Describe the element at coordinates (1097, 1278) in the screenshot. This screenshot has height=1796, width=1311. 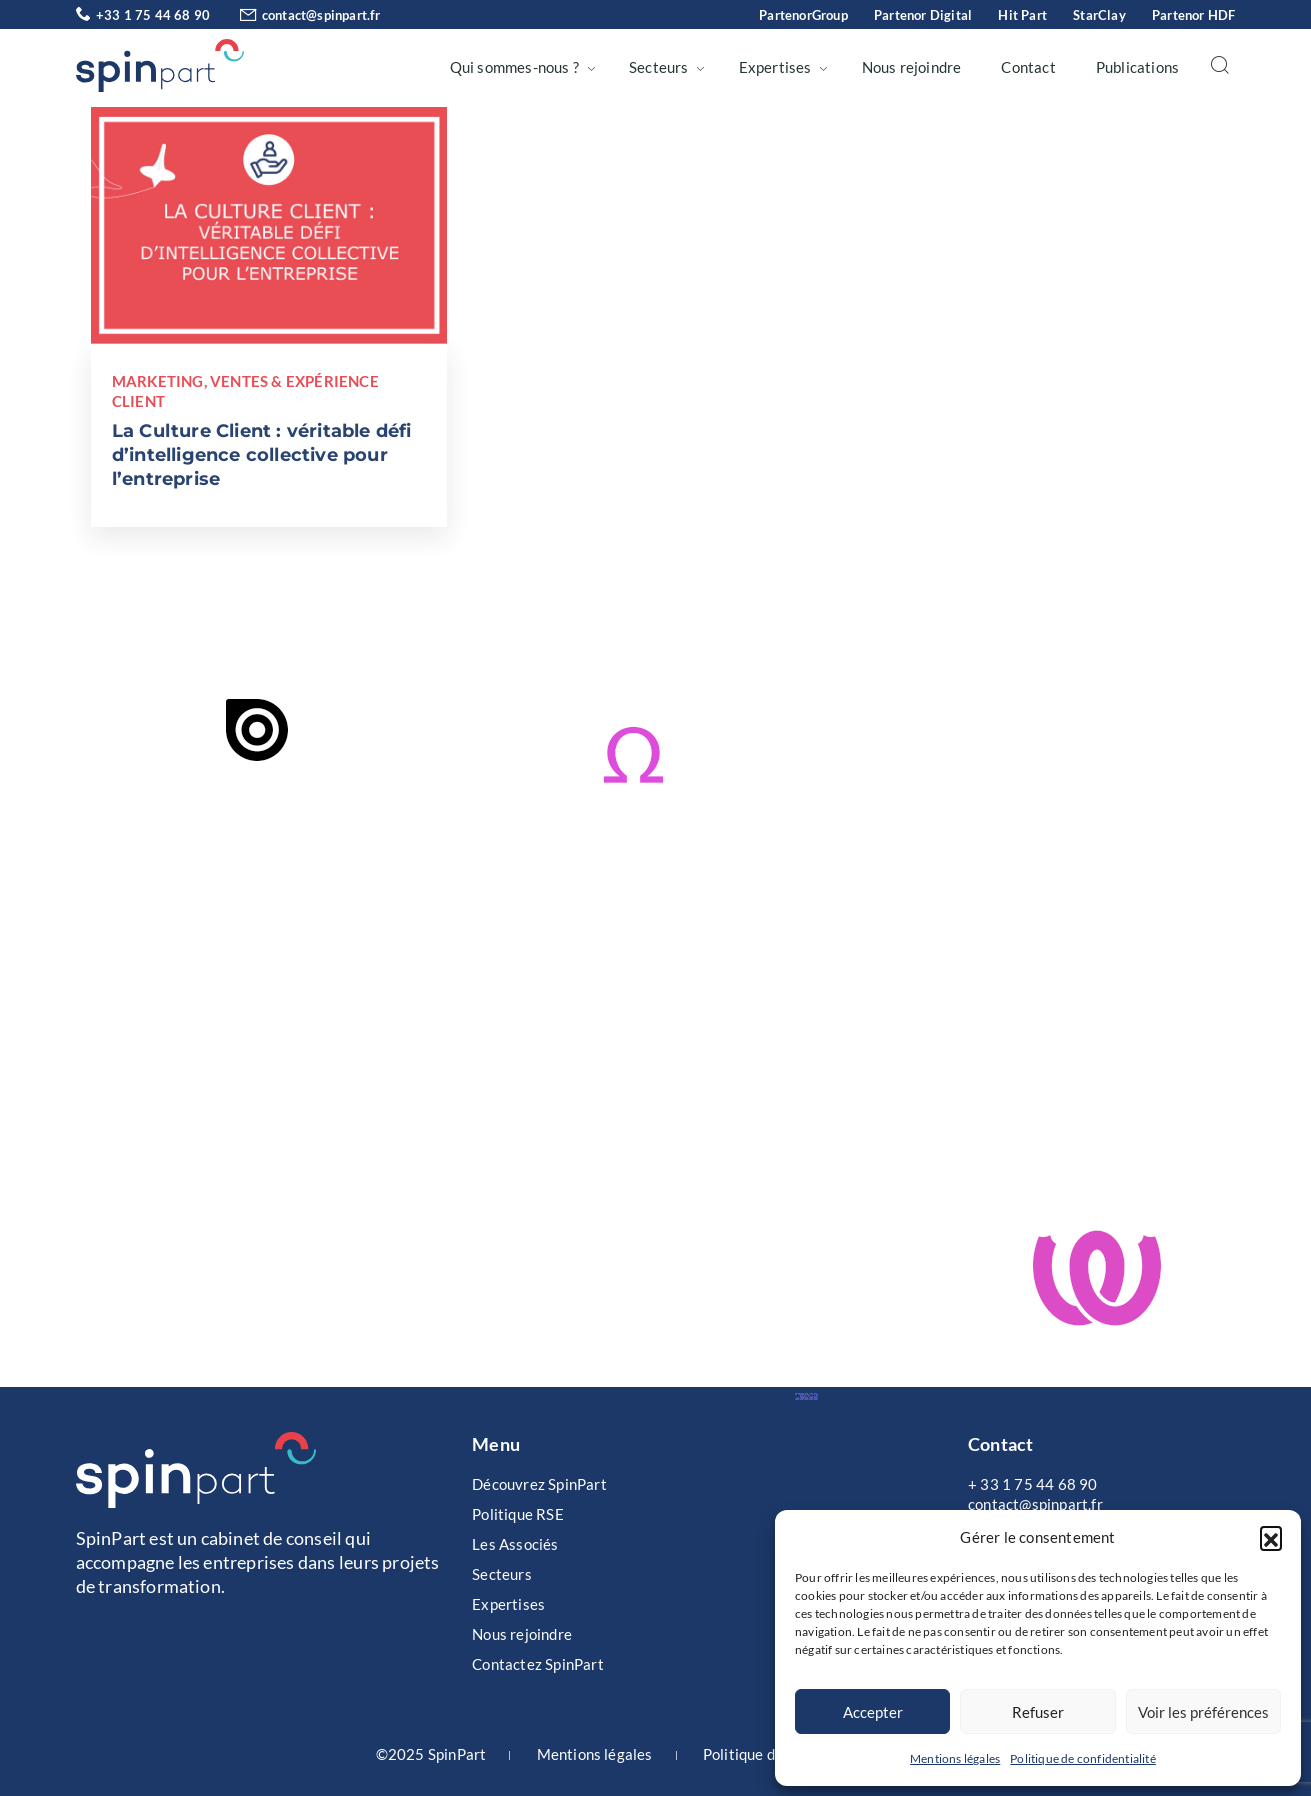
I see `open weblate translation platform` at that location.